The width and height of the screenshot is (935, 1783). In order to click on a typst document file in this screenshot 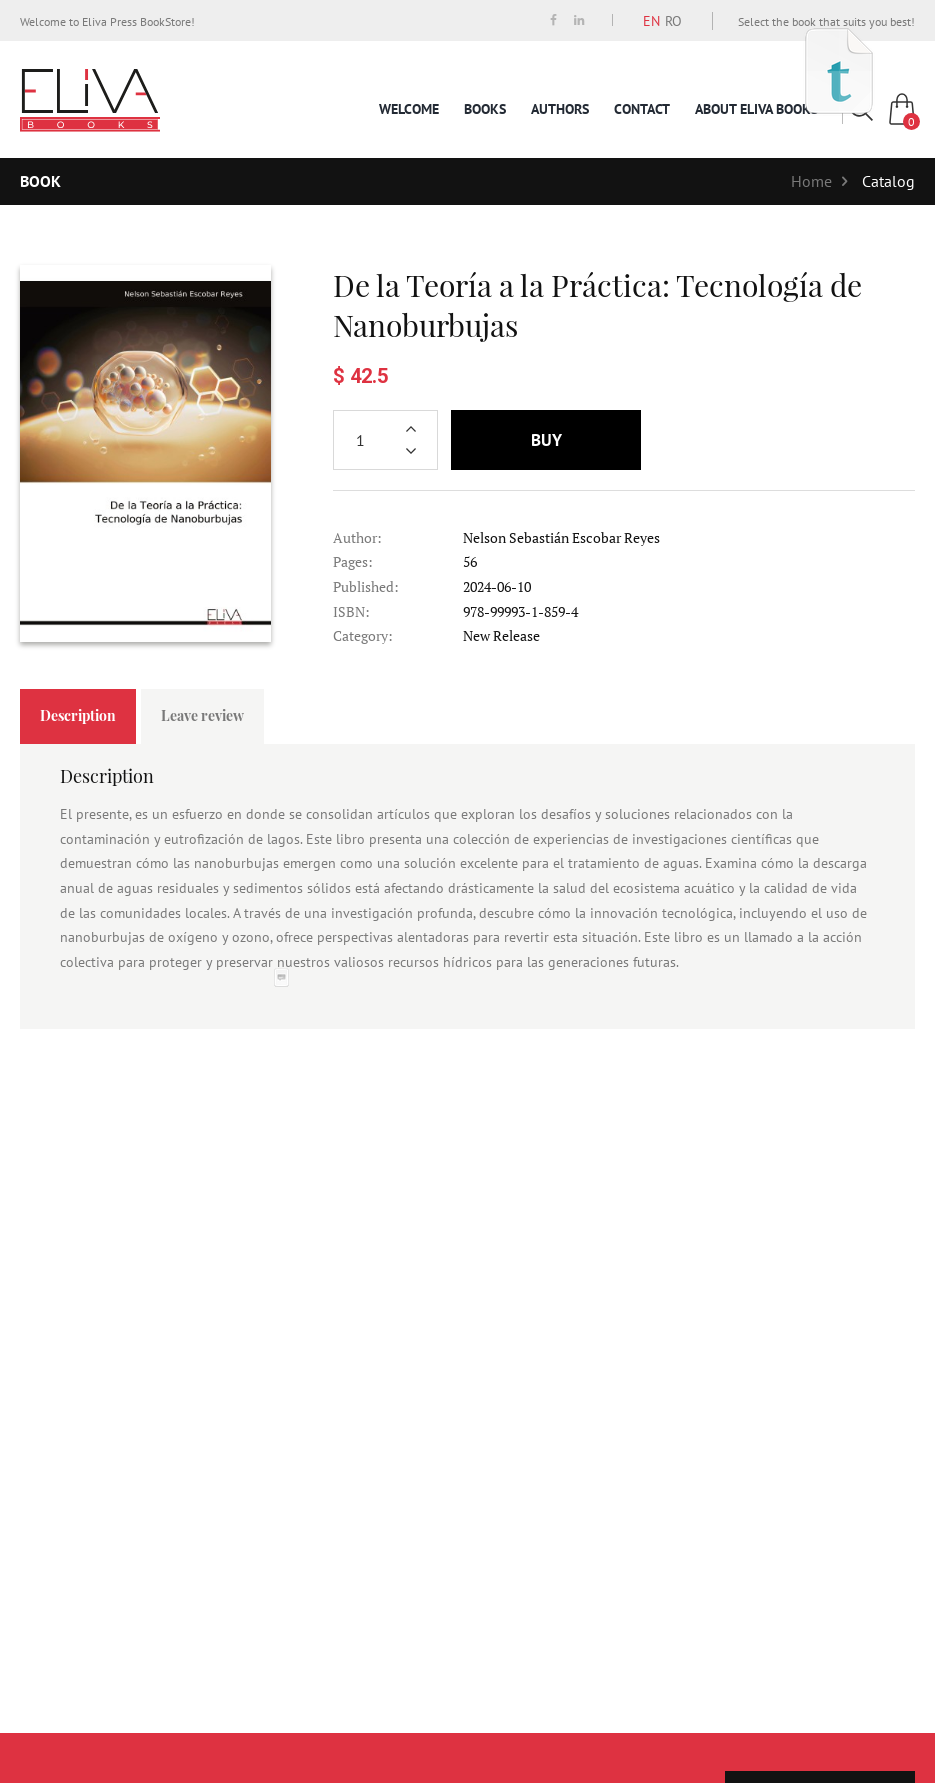, I will do `click(839, 71)`.